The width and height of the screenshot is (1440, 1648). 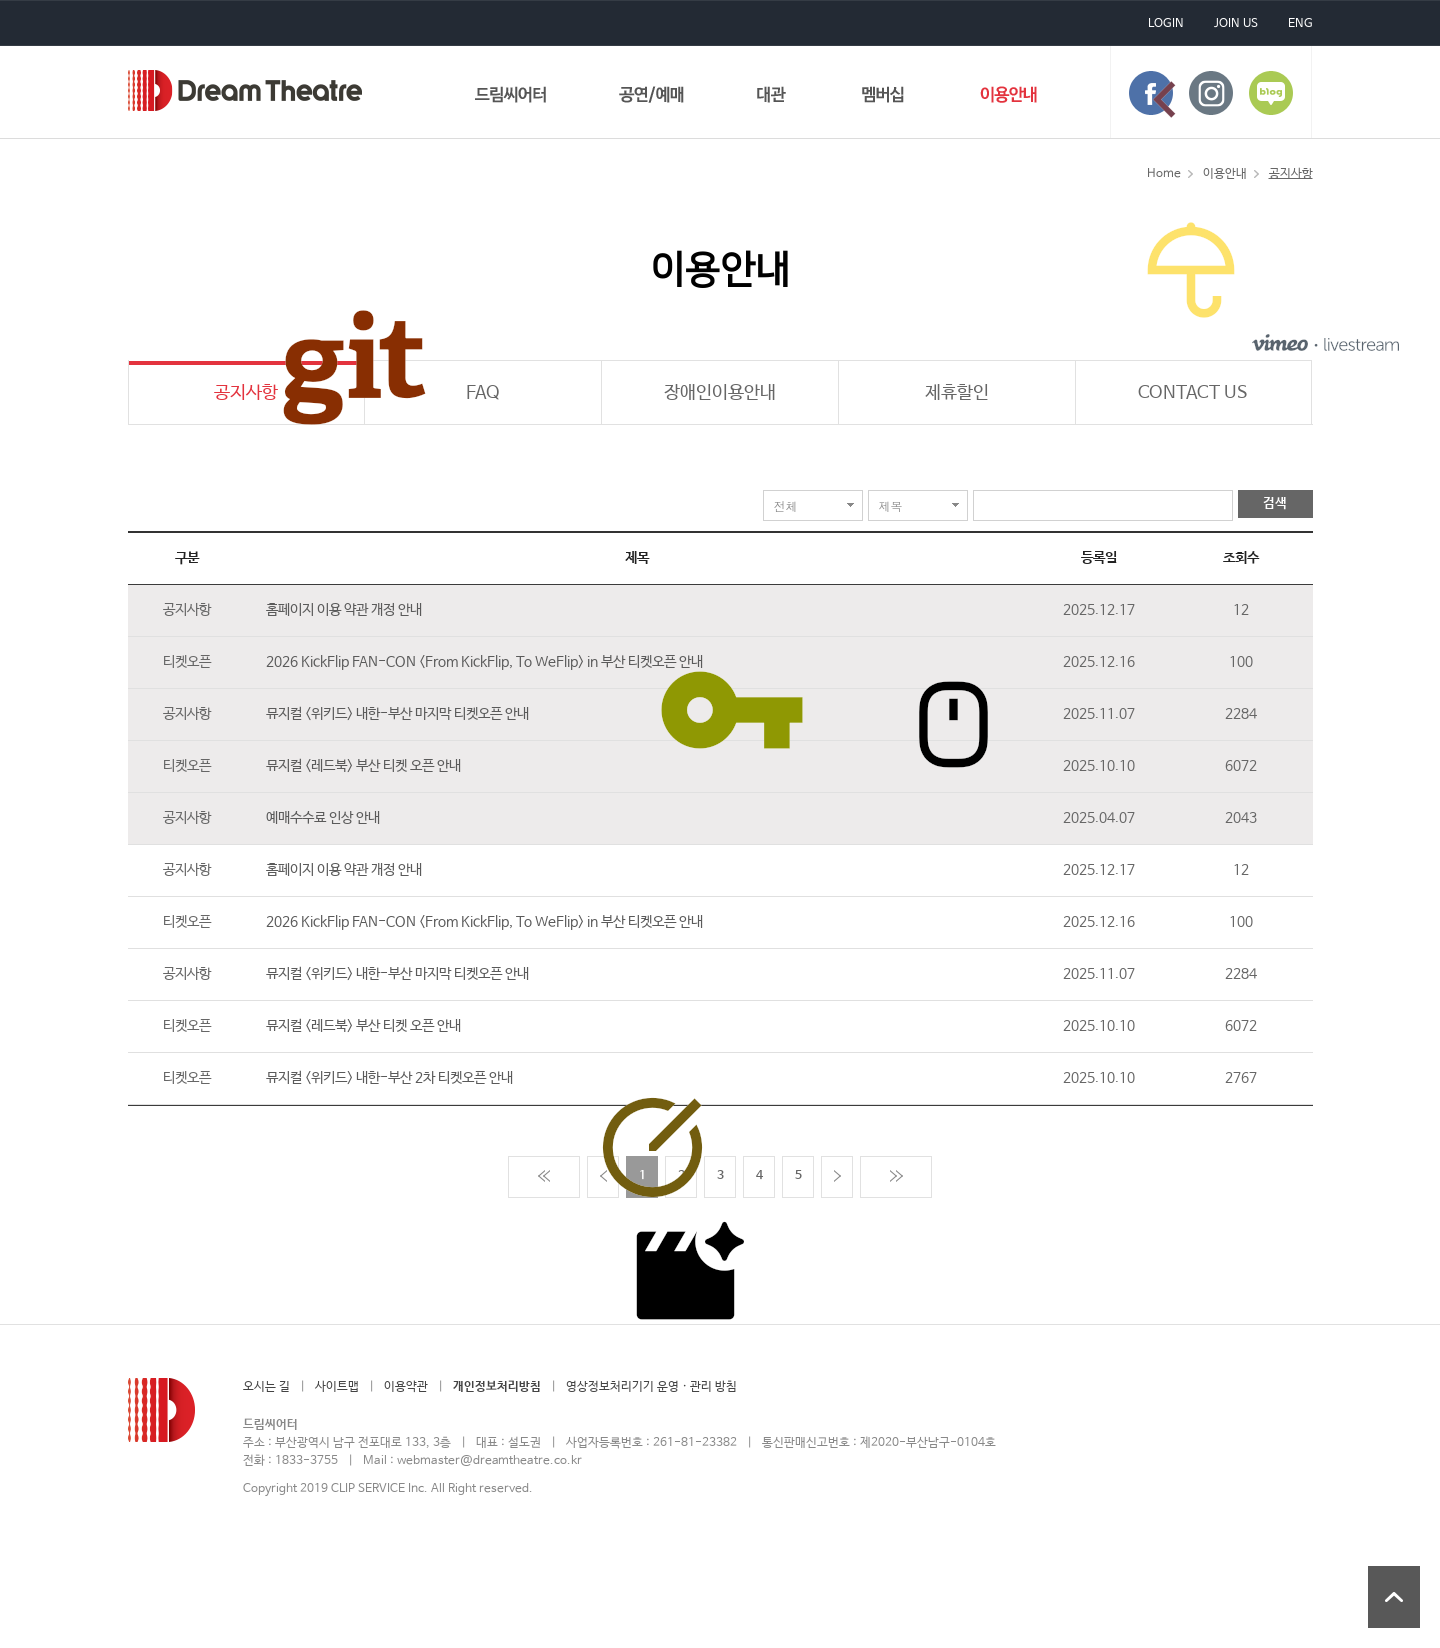 What do you see at coordinates (953, 724) in the screenshot?
I see `indicates mouse input device connected` at bounding box center [953, 724].